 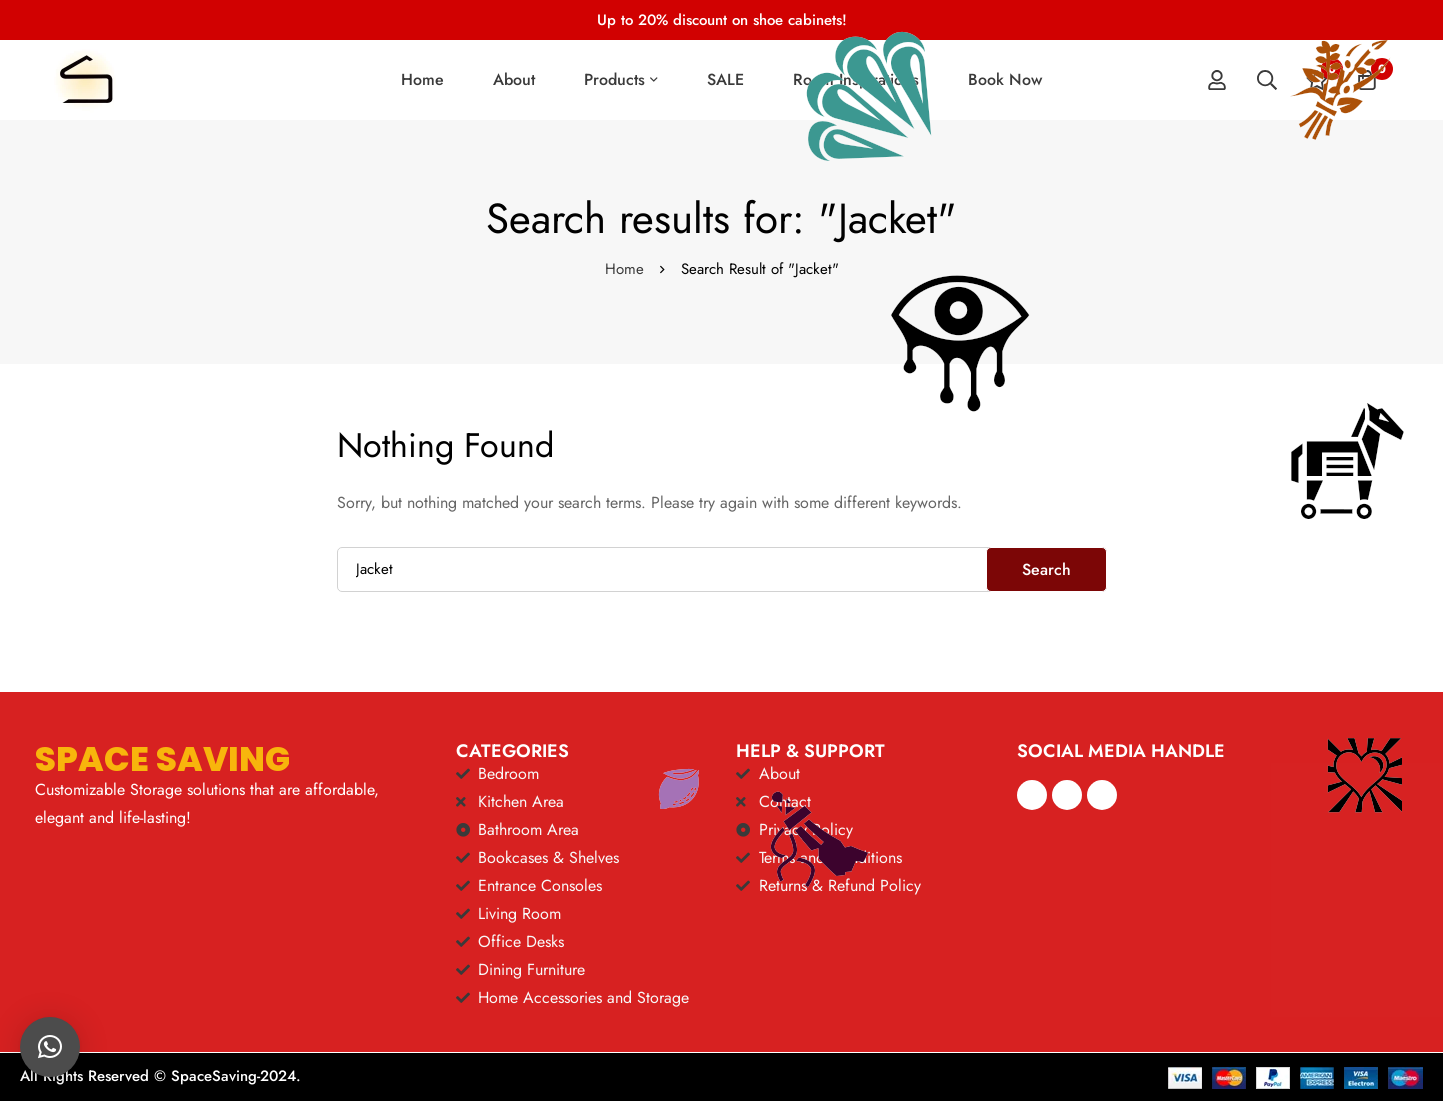 What do you see at coordinates (1340, 90) in the screenshot?
I see `view collected herbs or botanical items` at bounding box center [1340, 90].